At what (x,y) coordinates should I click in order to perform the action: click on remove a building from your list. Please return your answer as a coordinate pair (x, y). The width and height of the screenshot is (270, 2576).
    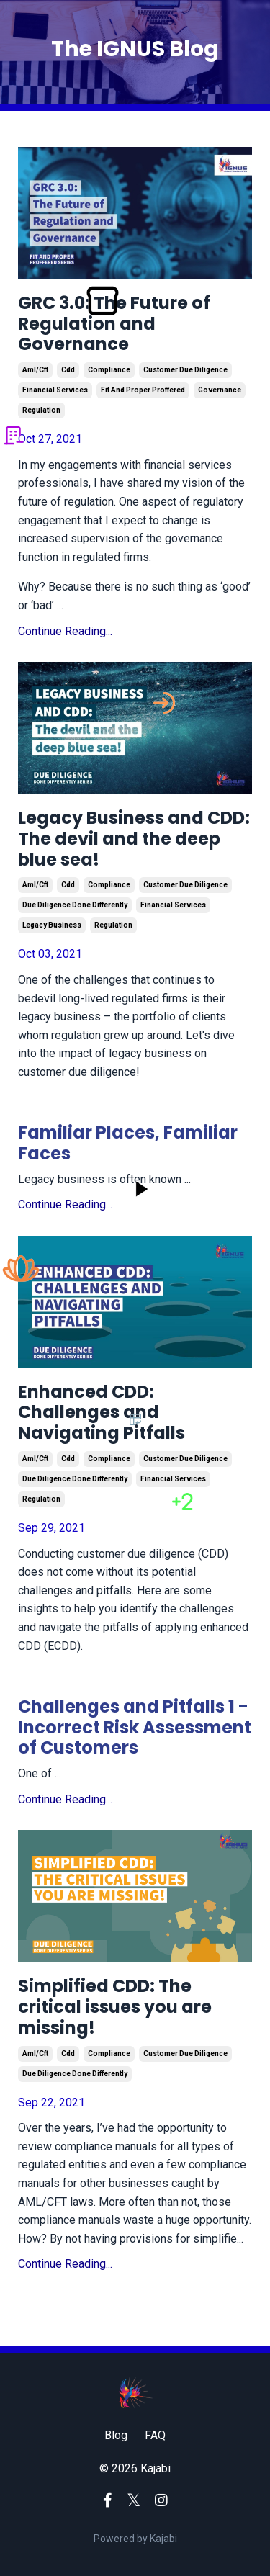
    Looking at the image, I should click on (13, 435).